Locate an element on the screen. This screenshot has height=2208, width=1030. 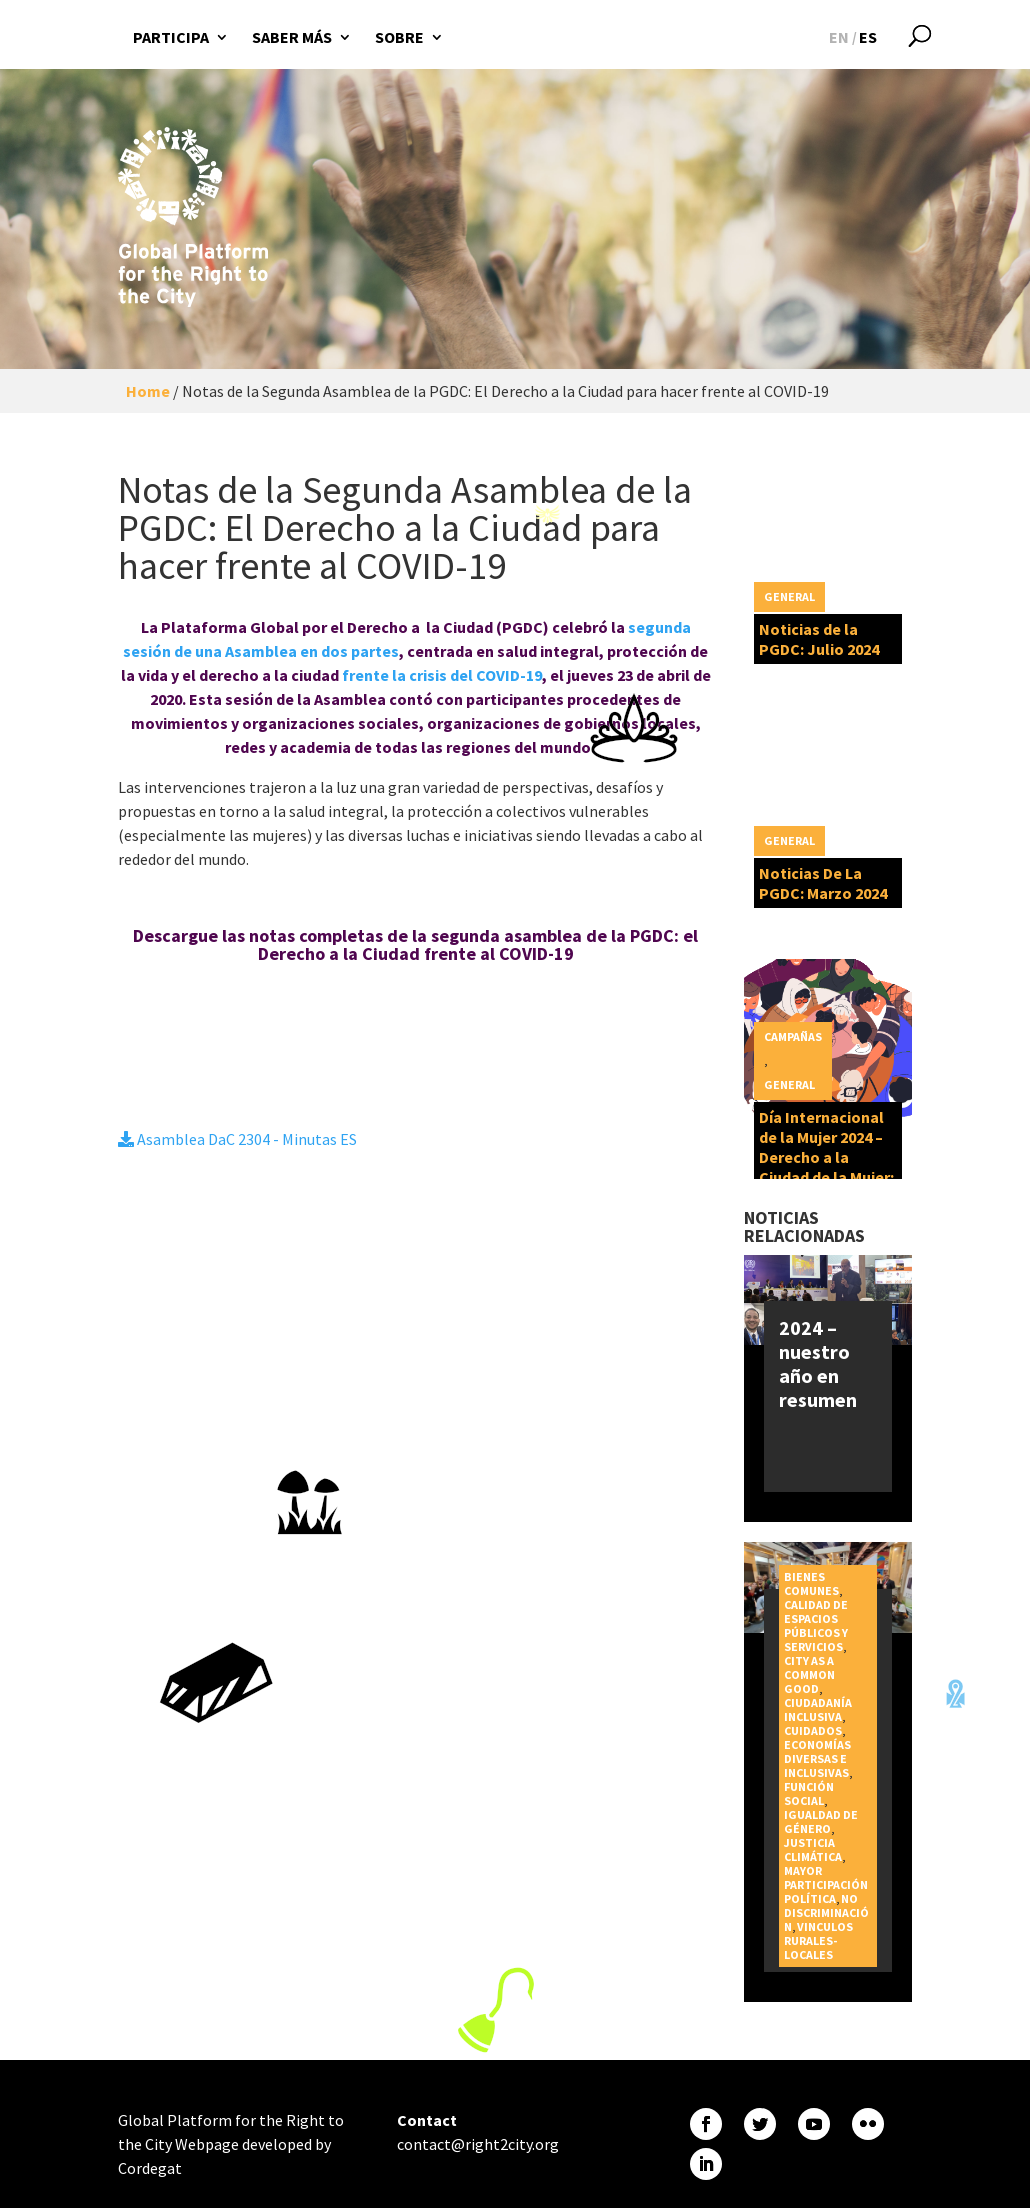
pirate or nautical themed game element is located at coordinates (496, 2010).